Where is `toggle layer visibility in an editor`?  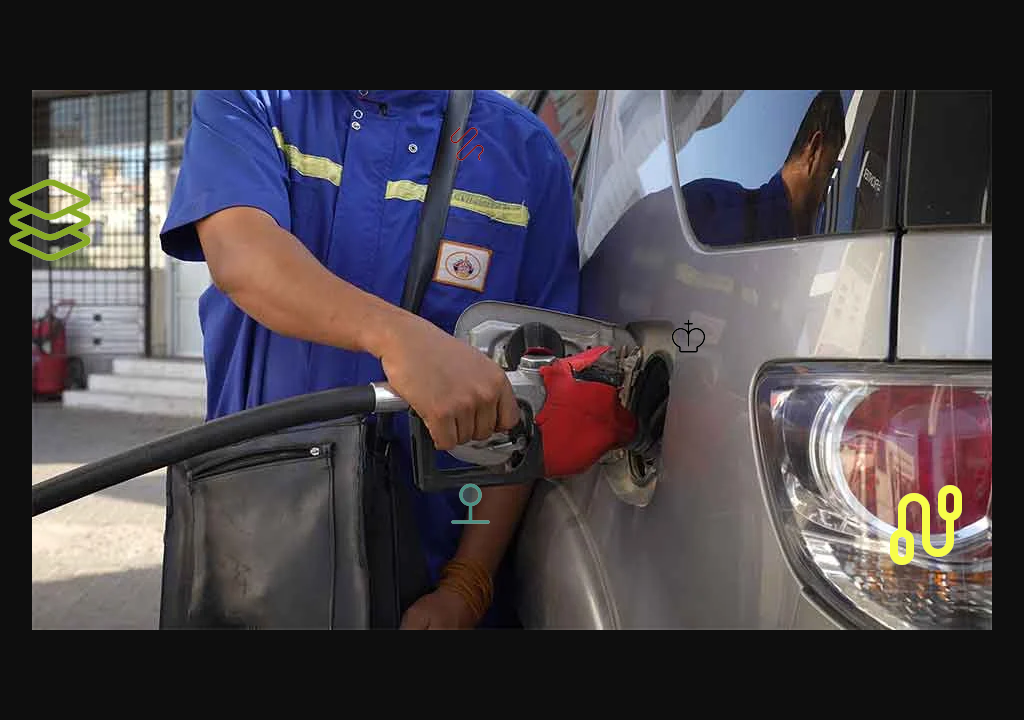
toggle layer visibility in an editor is located at coordinates (50, 220).